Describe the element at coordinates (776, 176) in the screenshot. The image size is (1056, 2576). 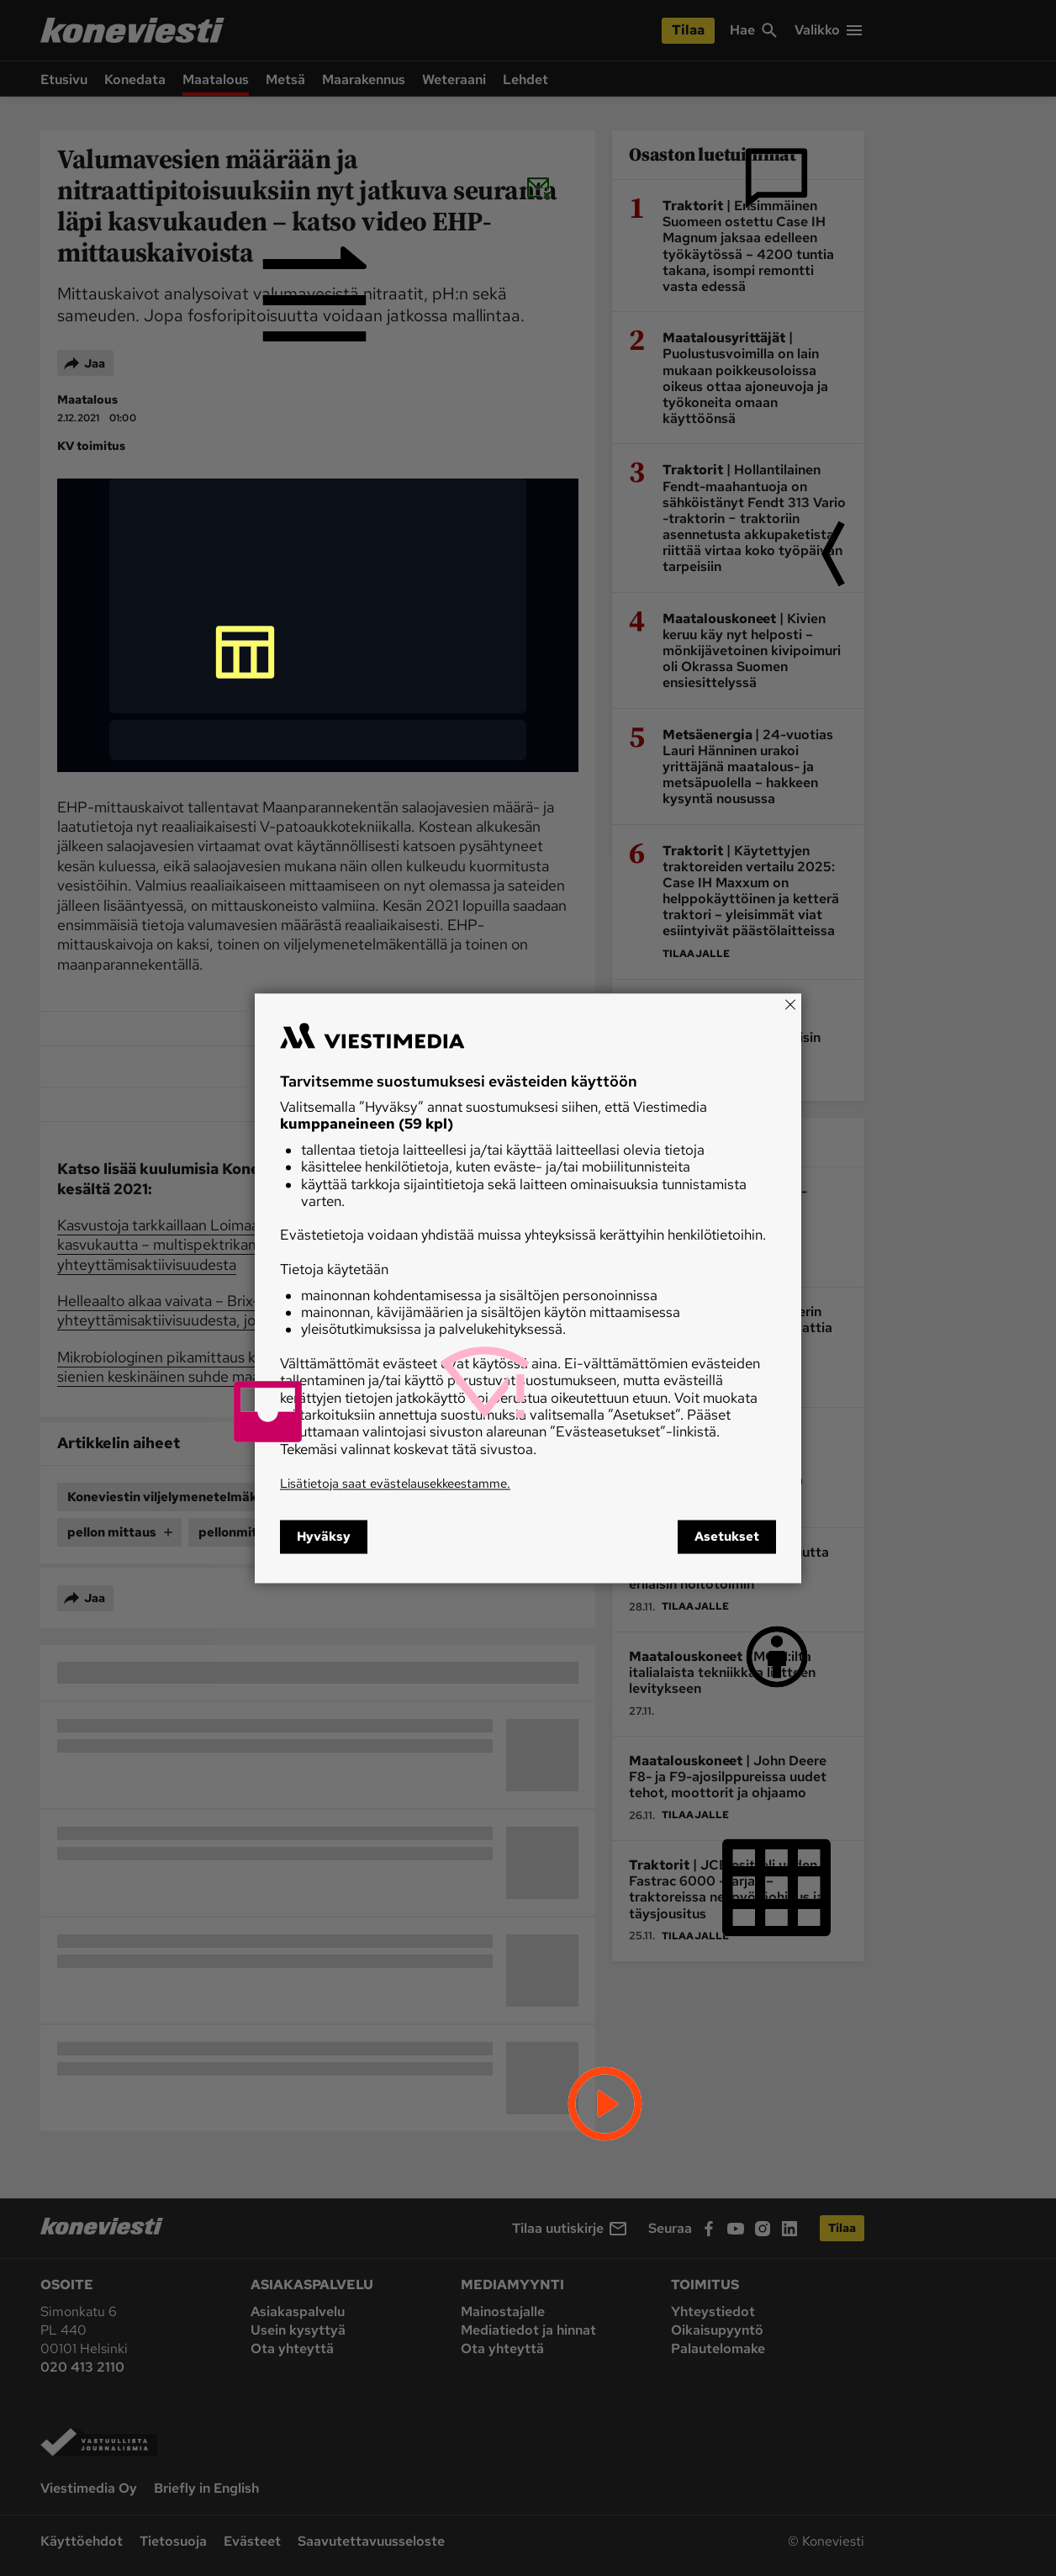
I see `open chat or messaging` at that location.